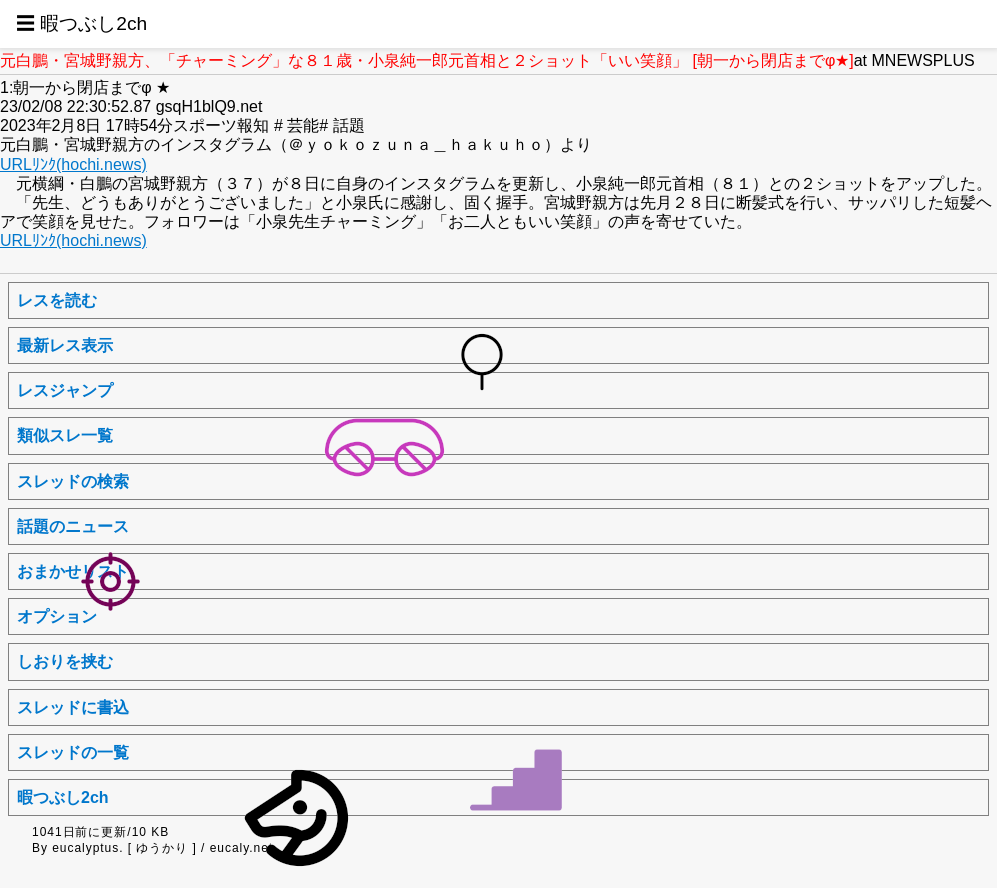 This screenshot has width=997, height=888. What do you see at coordinates (384, 447) in the screenshot?
I see `access virtual reality or immersive mode` at bounding box center [384, 447].